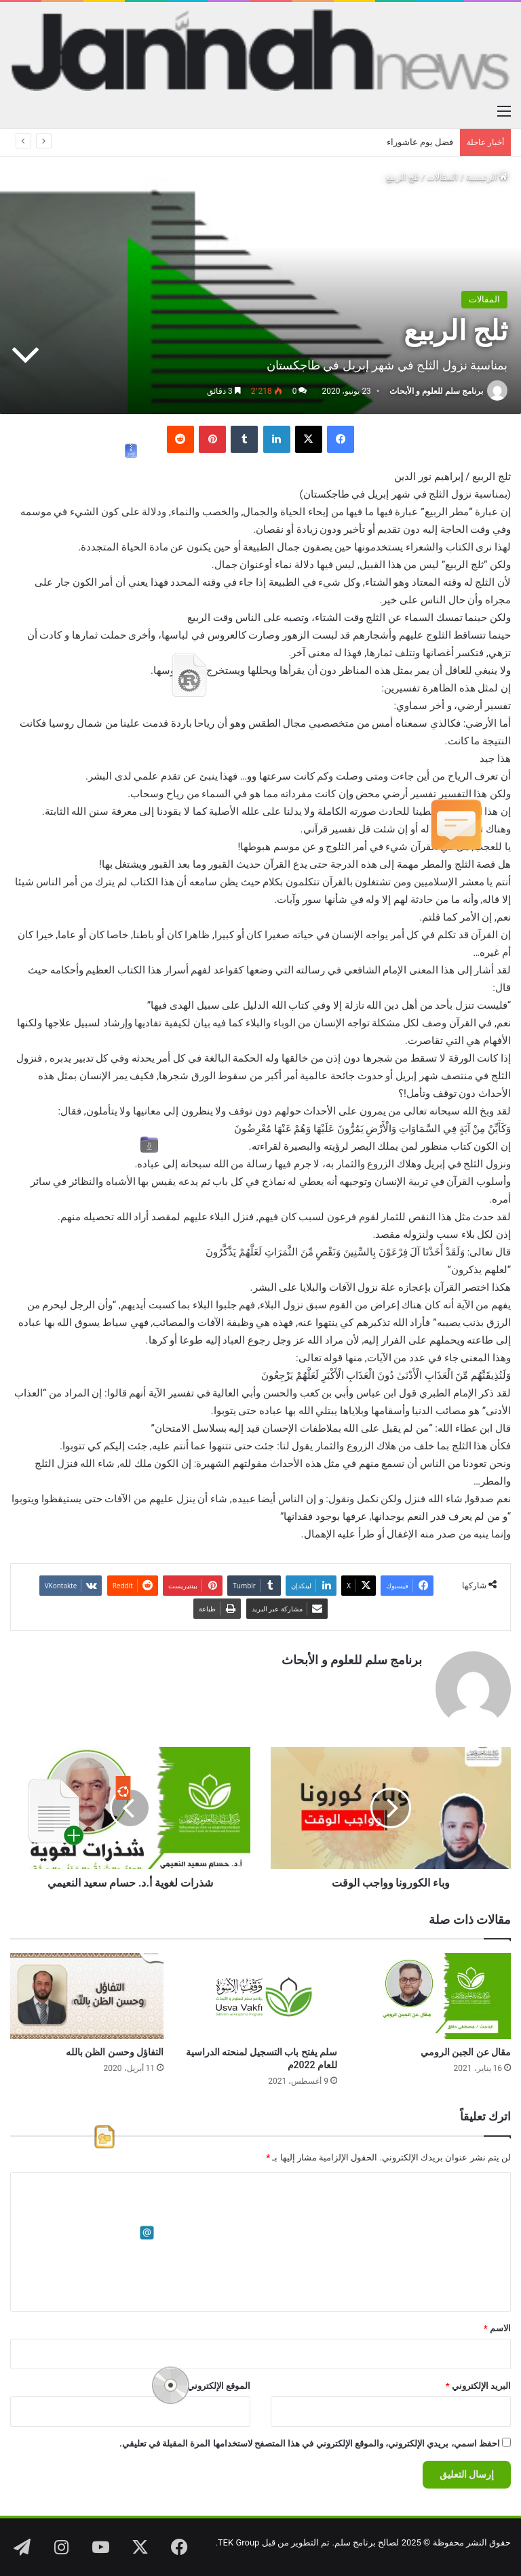 Image resolution: width=521 pixels, height=2576 pixels. Describe the element at coordinates (456, 824) in the screenshot. I see `open messaging or chat application` at that location.